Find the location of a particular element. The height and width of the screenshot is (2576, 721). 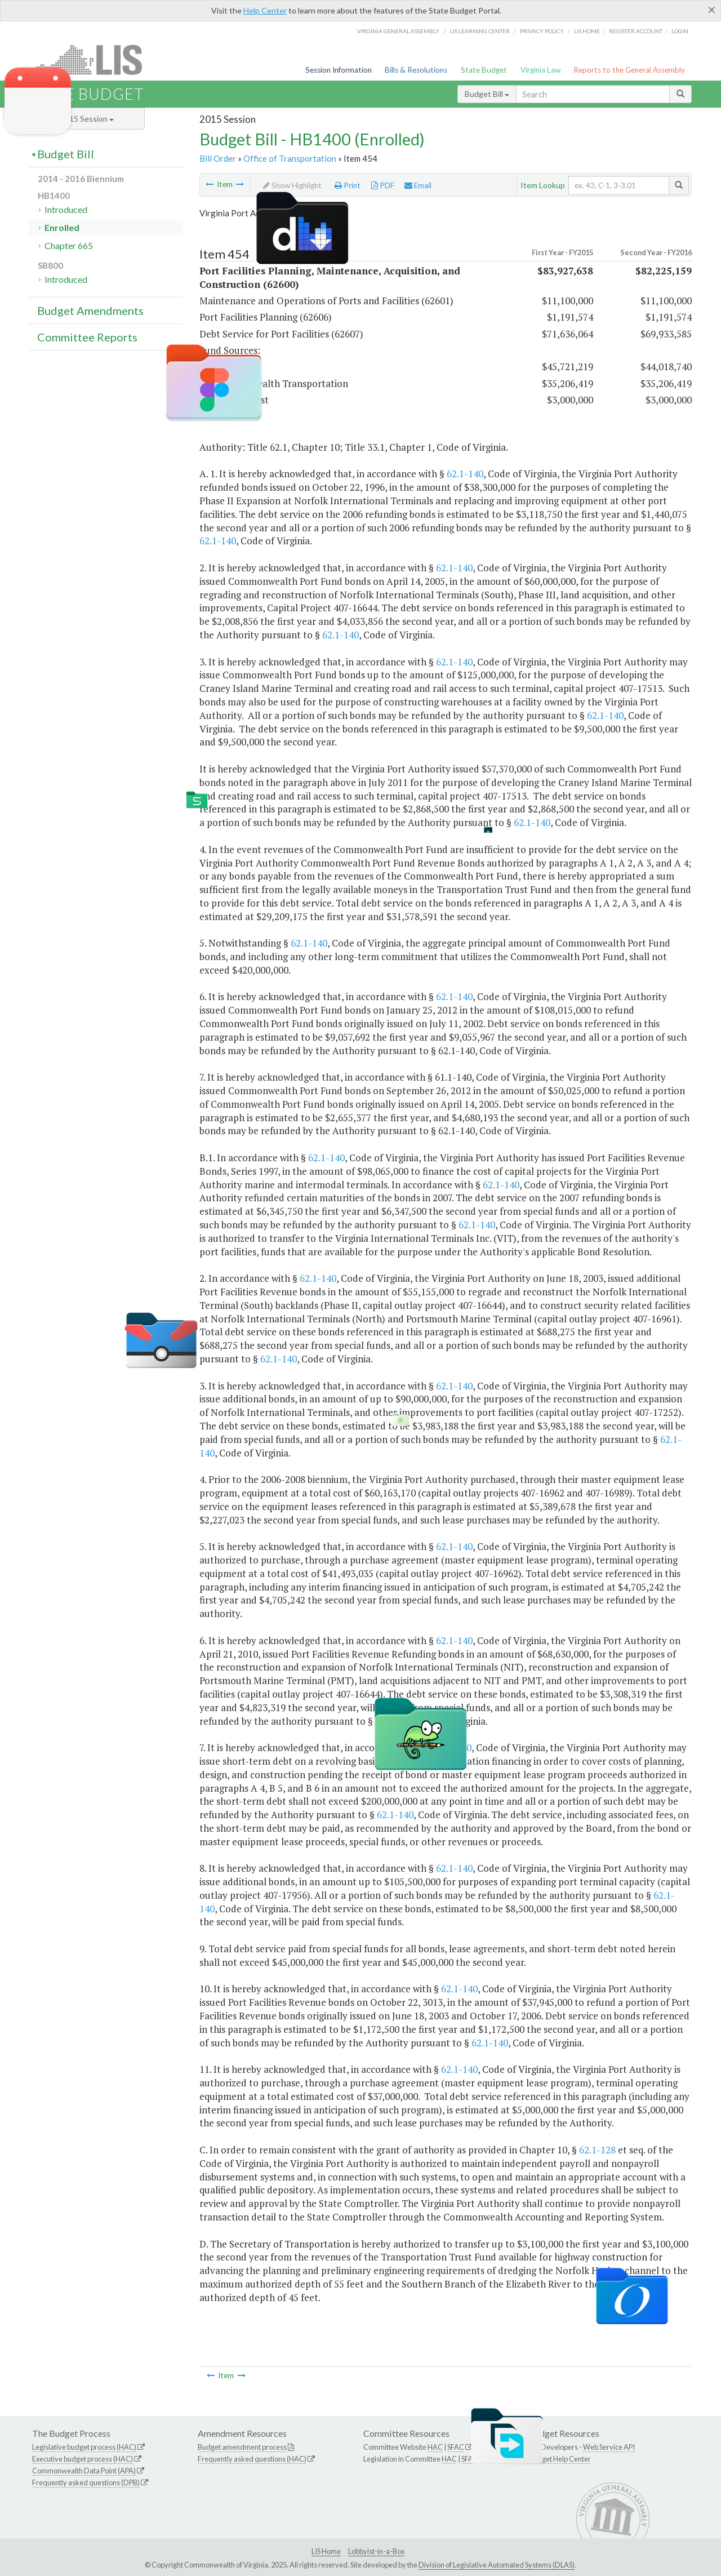

open deemix music downloads folder is located at coordinates (302, 230).